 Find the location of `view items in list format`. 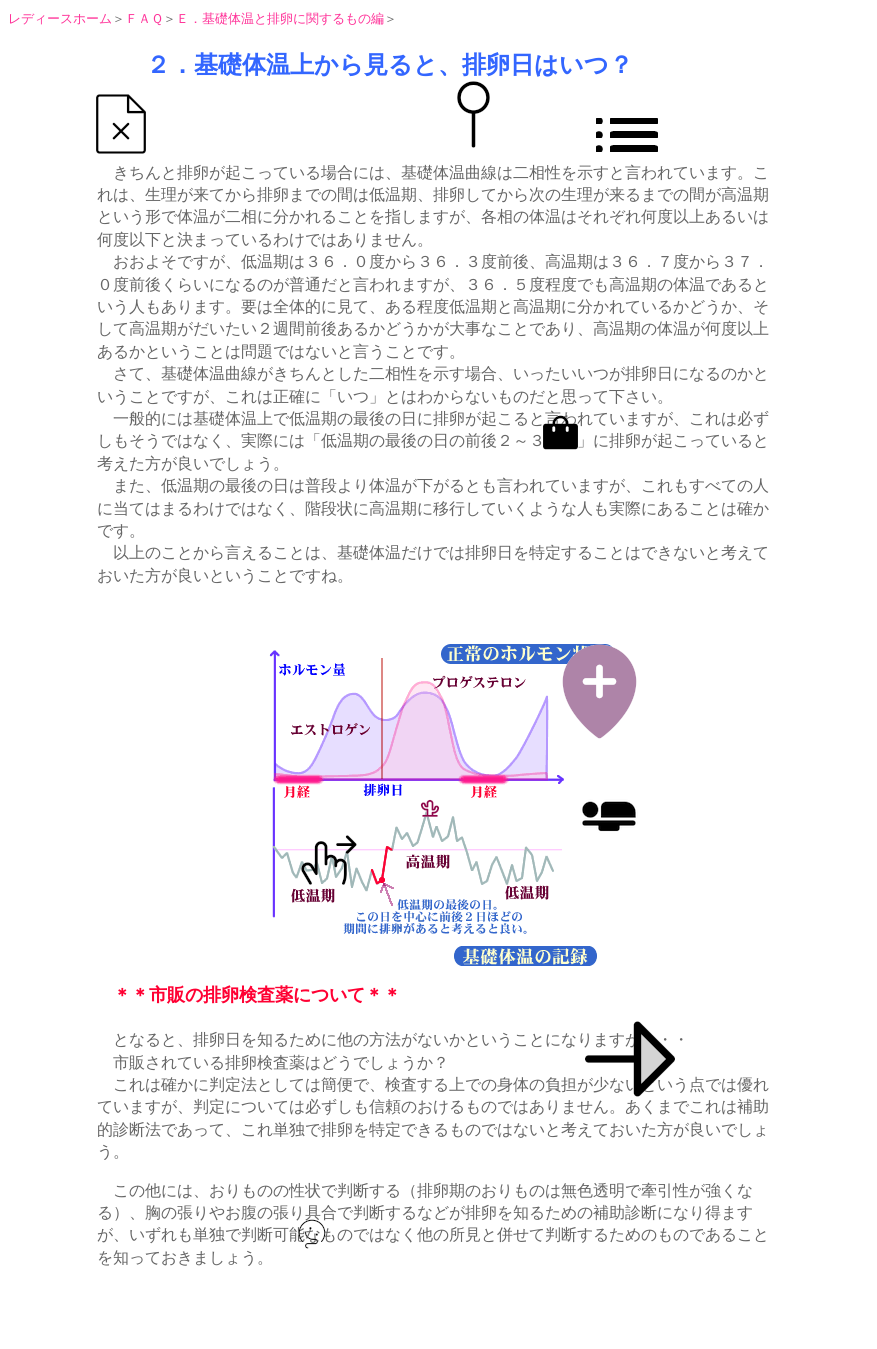

view items in list format is located at coordinates (627, 135).